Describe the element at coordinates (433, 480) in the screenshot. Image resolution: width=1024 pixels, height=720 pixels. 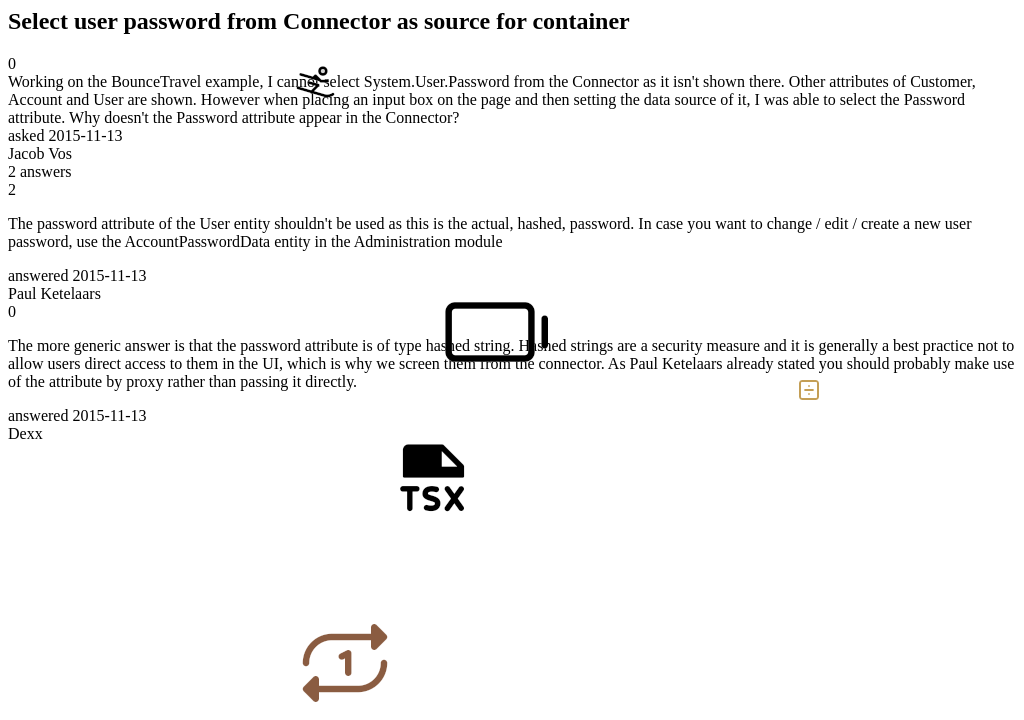
I see `open a TypeScript JSX file` at that location.